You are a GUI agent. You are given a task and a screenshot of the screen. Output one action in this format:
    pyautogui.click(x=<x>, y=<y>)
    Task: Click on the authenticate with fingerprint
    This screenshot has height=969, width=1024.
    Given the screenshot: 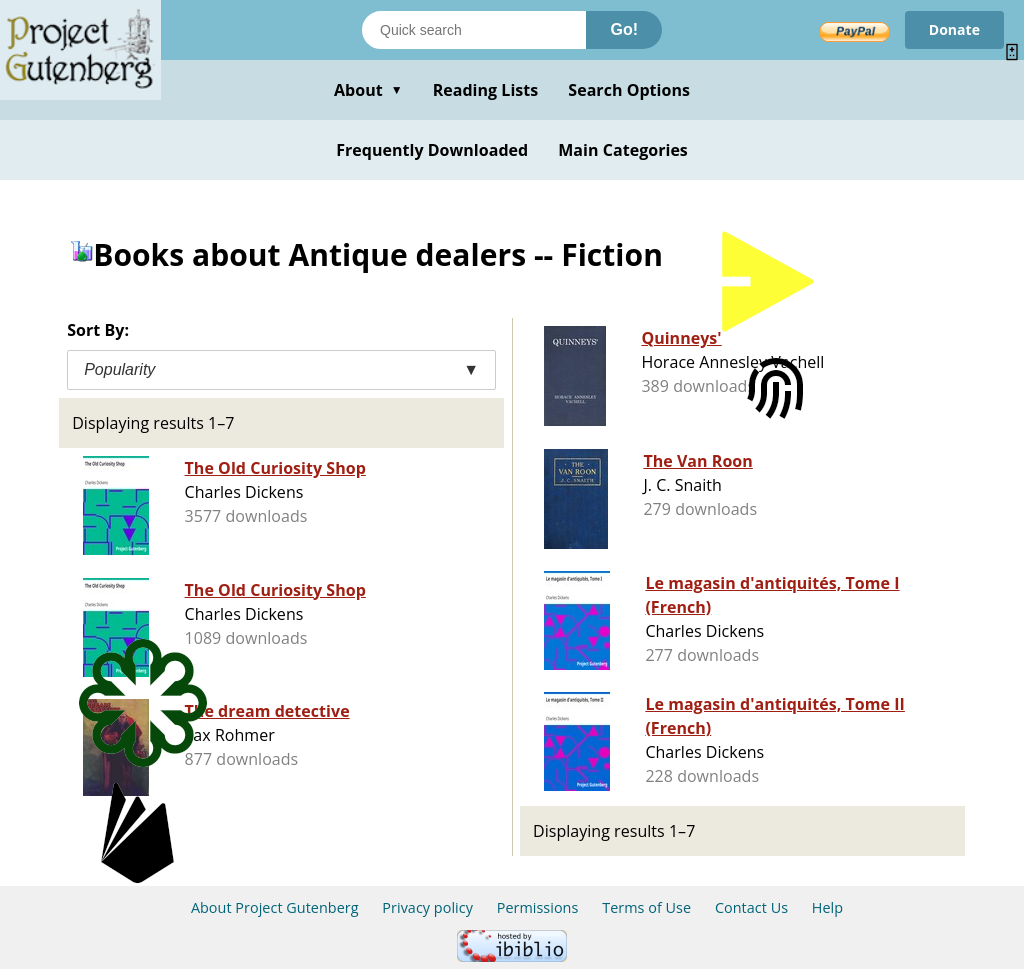 What is the action you would take?
    pyautogui.click(x=776, y=388)
    